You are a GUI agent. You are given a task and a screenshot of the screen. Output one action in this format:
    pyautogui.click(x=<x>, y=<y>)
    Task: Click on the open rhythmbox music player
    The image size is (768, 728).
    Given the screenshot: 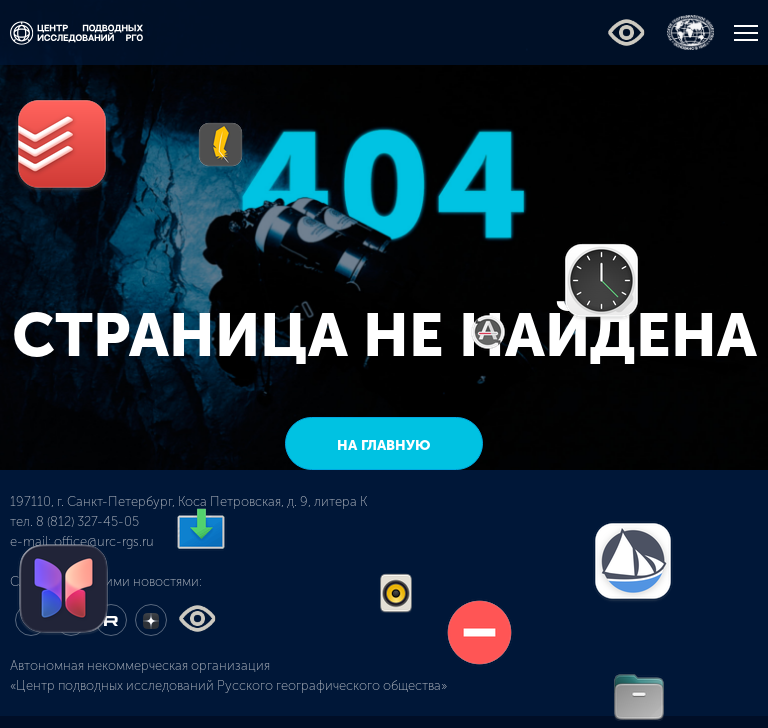 What is the action you would take?
    pyautogui.click(x=396, y=593)
    